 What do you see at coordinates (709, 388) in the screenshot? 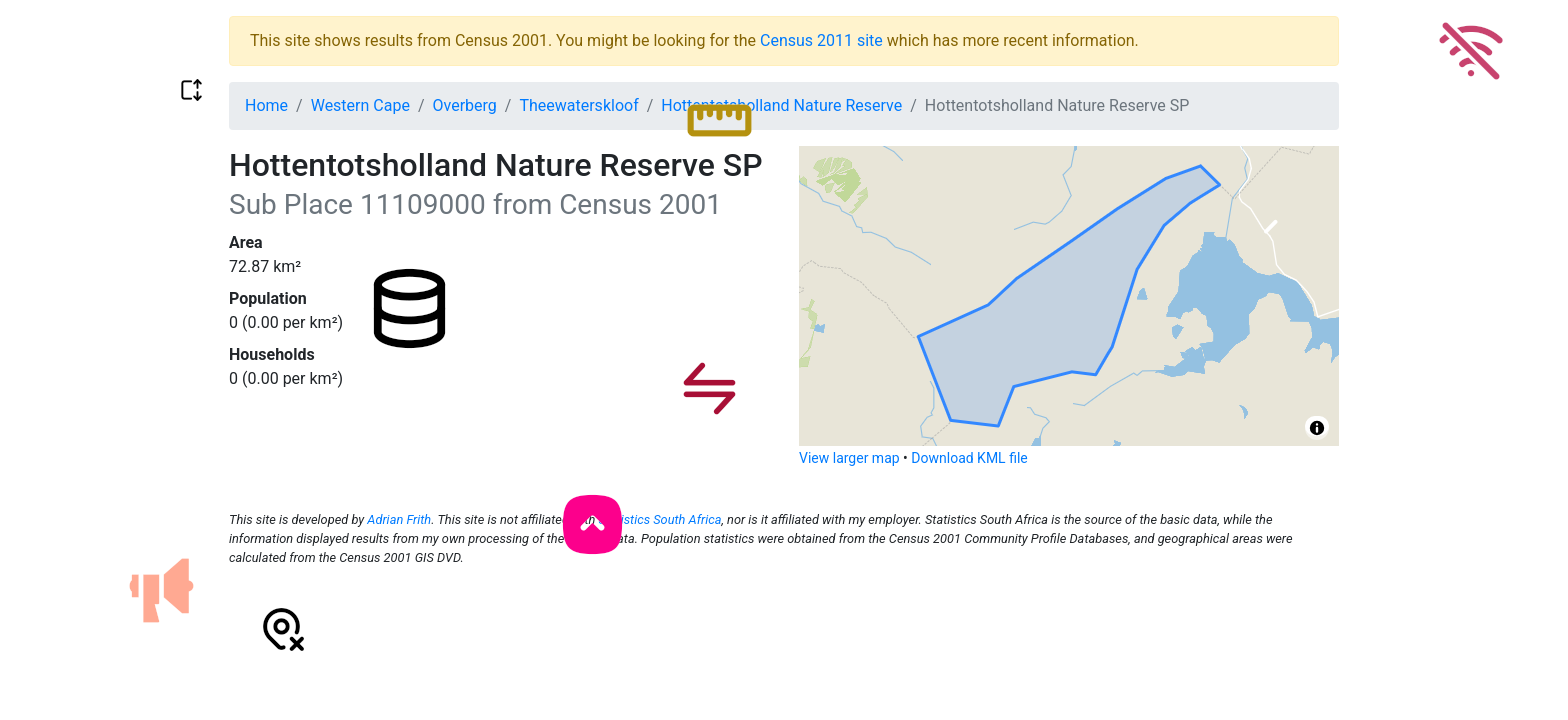
I see `transfer data between devices or accounts` at bounding box center [709, 388].